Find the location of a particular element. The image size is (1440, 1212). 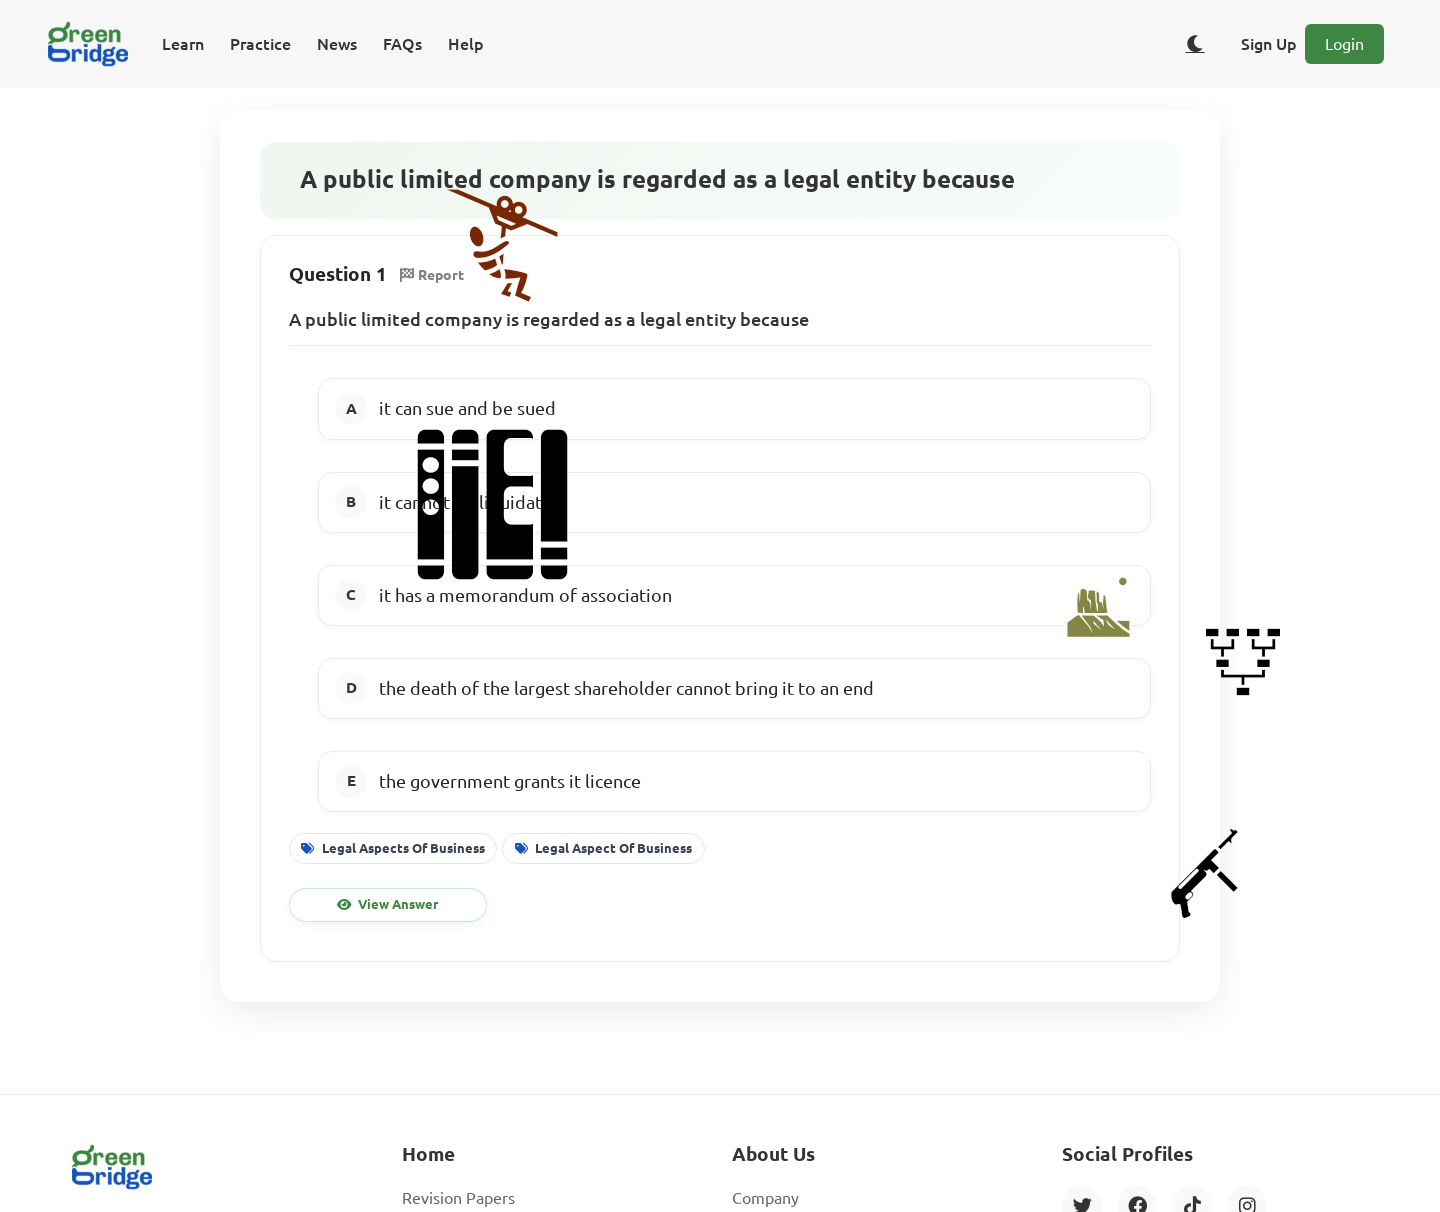

flying fox or zipline activity icon is located at coordinates (498, 248).